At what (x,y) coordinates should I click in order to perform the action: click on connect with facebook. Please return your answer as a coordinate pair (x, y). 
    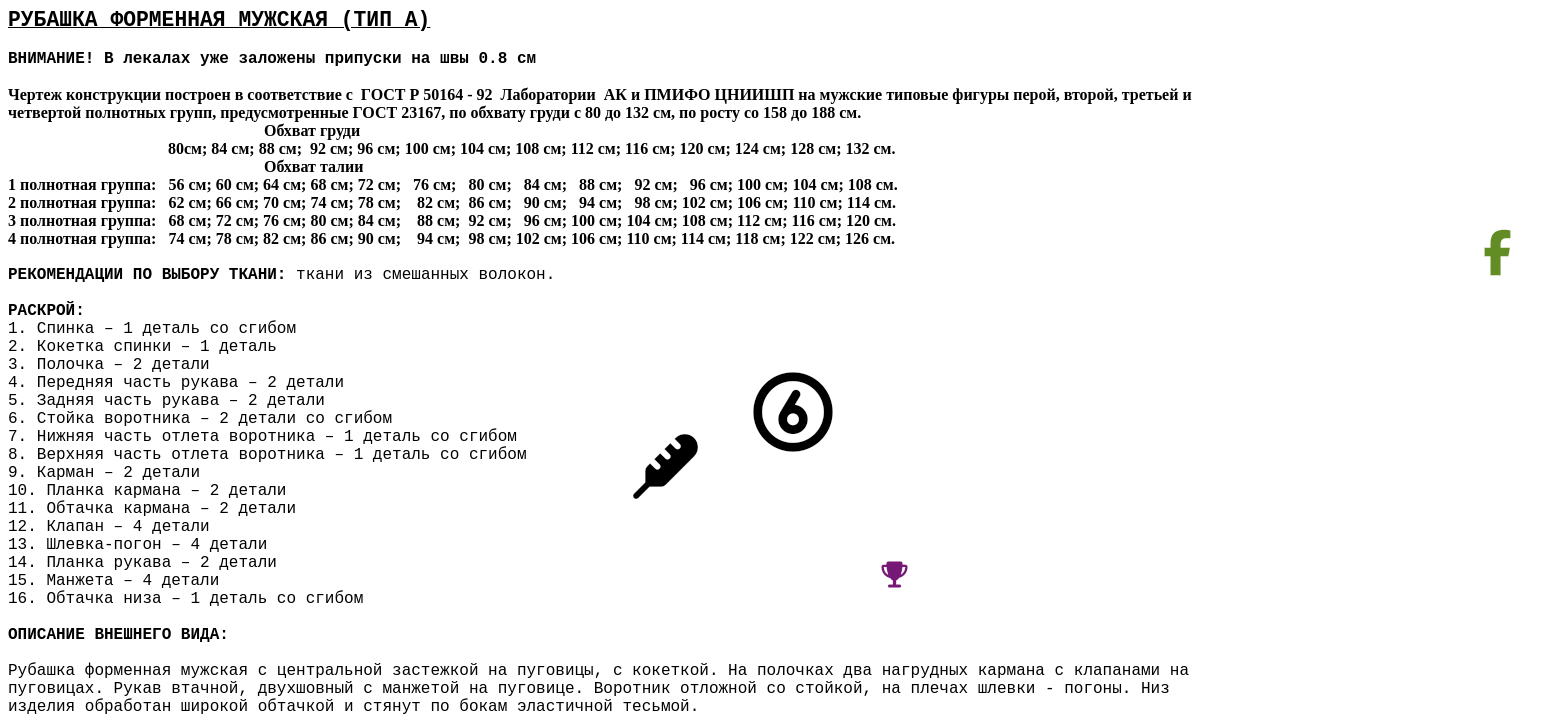
    Looking at the image, I should click on (1497, 252).